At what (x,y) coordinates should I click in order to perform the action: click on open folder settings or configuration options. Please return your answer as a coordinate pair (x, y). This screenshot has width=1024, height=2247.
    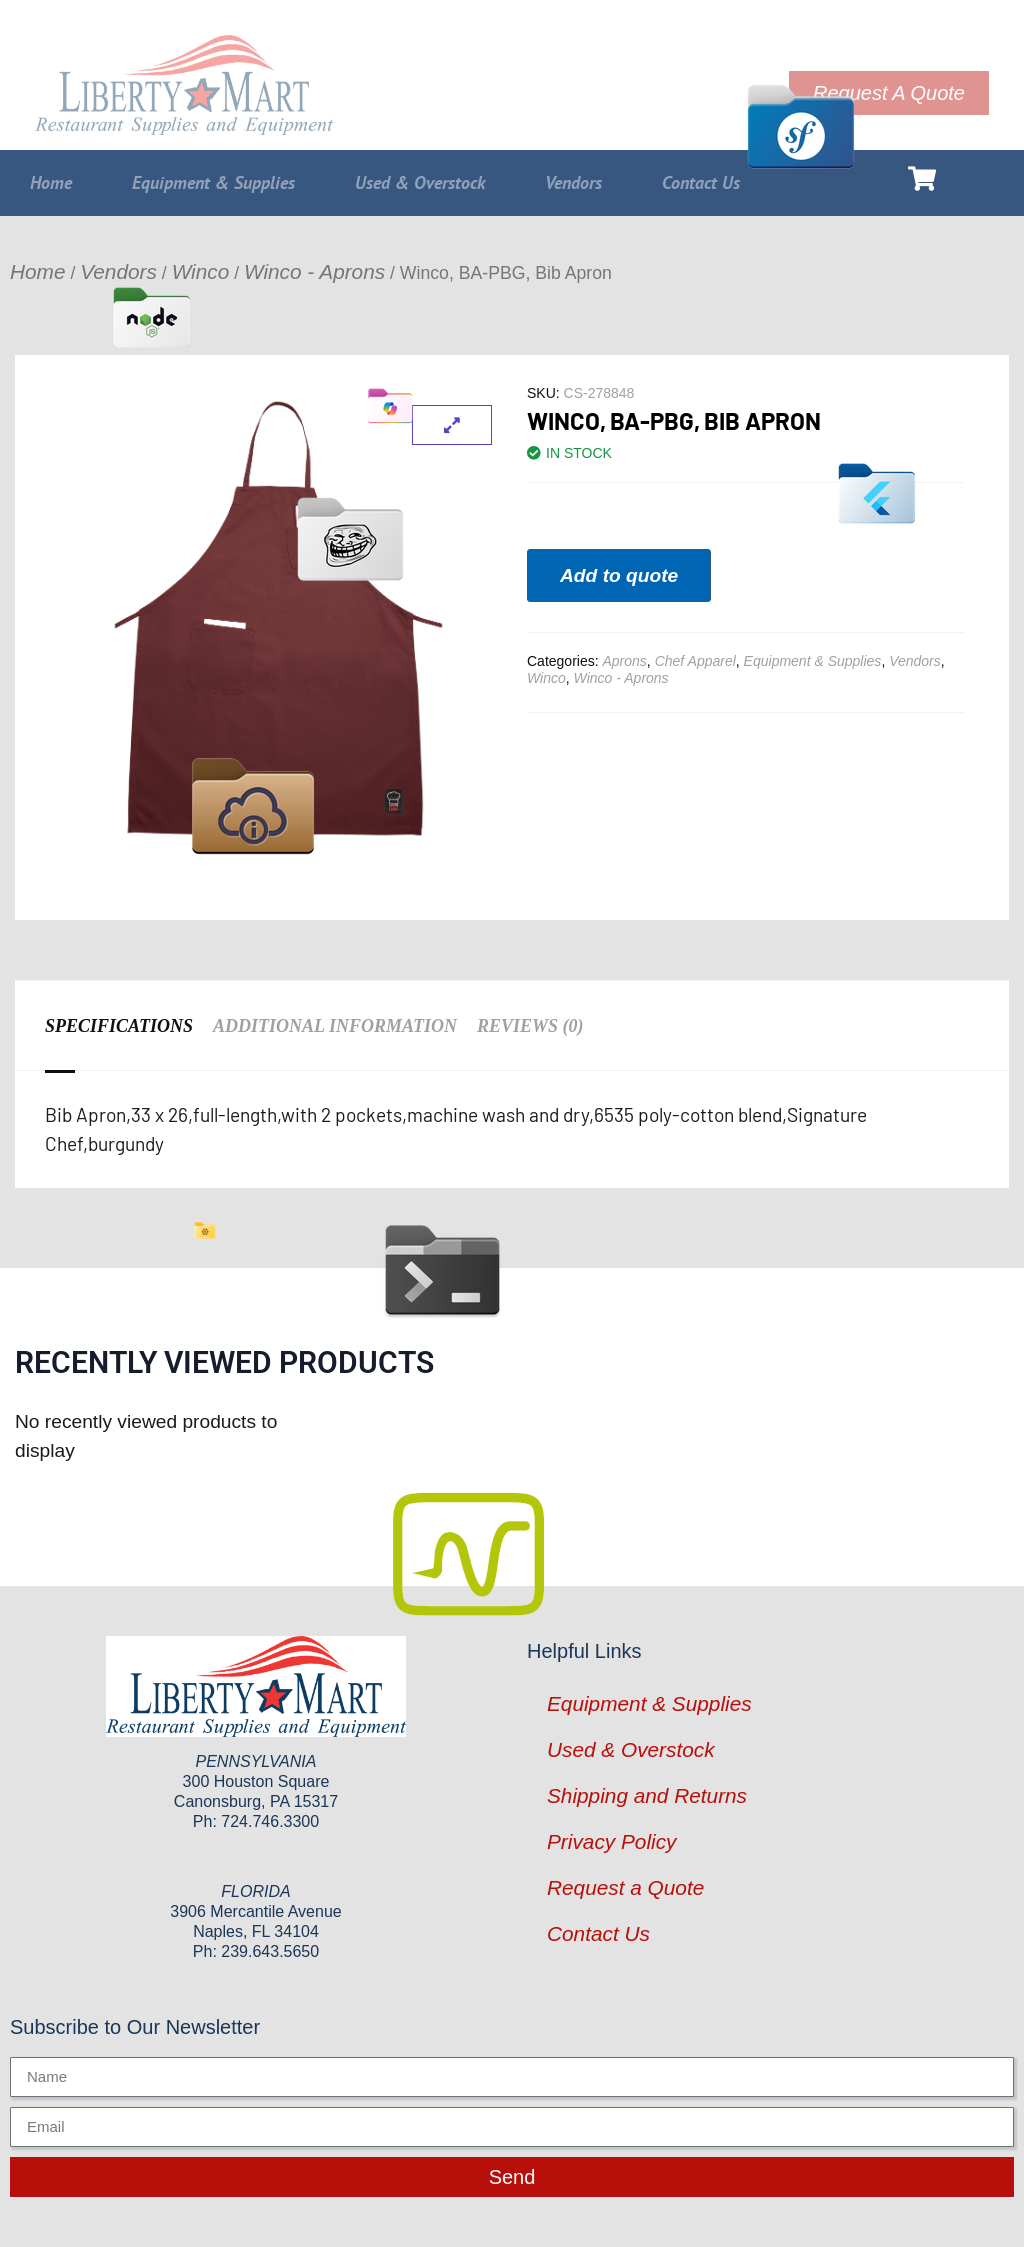
    Looking at the image, I should click on (205, 1231).